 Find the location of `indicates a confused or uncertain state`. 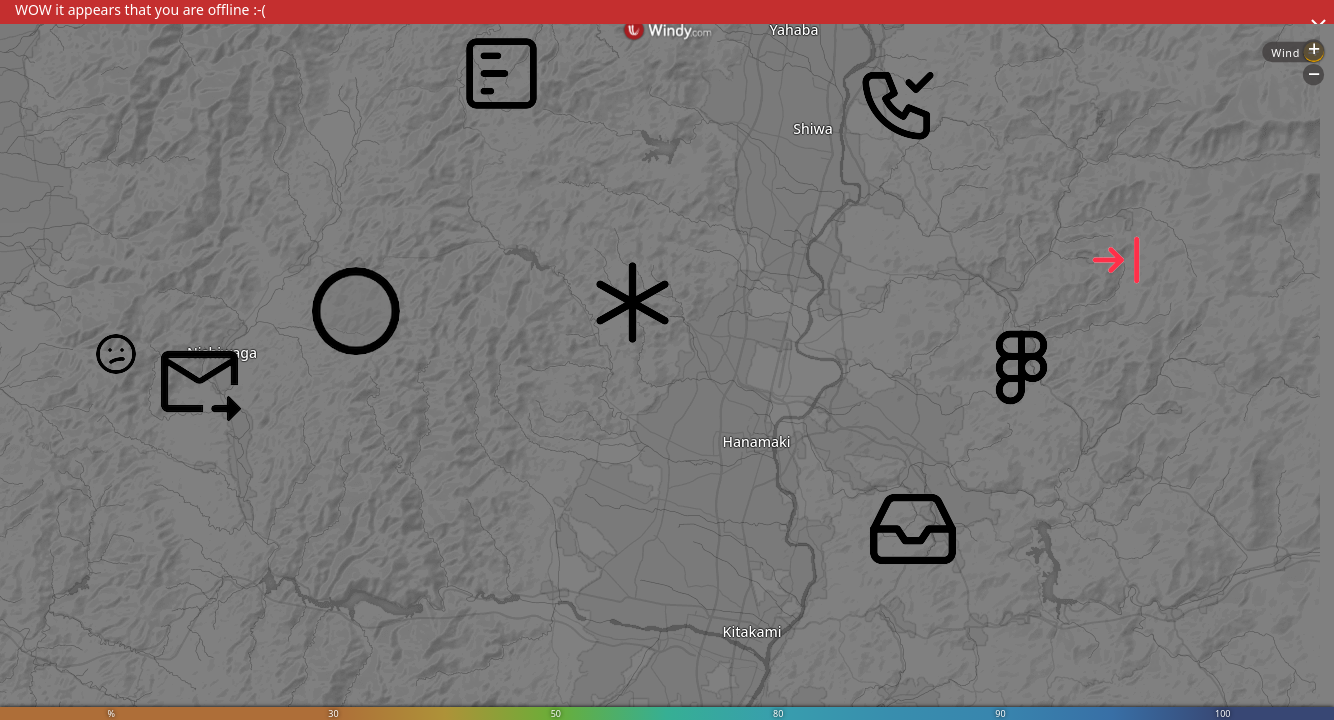

indicates a confused or uncertain state is located at coordinates (116, 354).